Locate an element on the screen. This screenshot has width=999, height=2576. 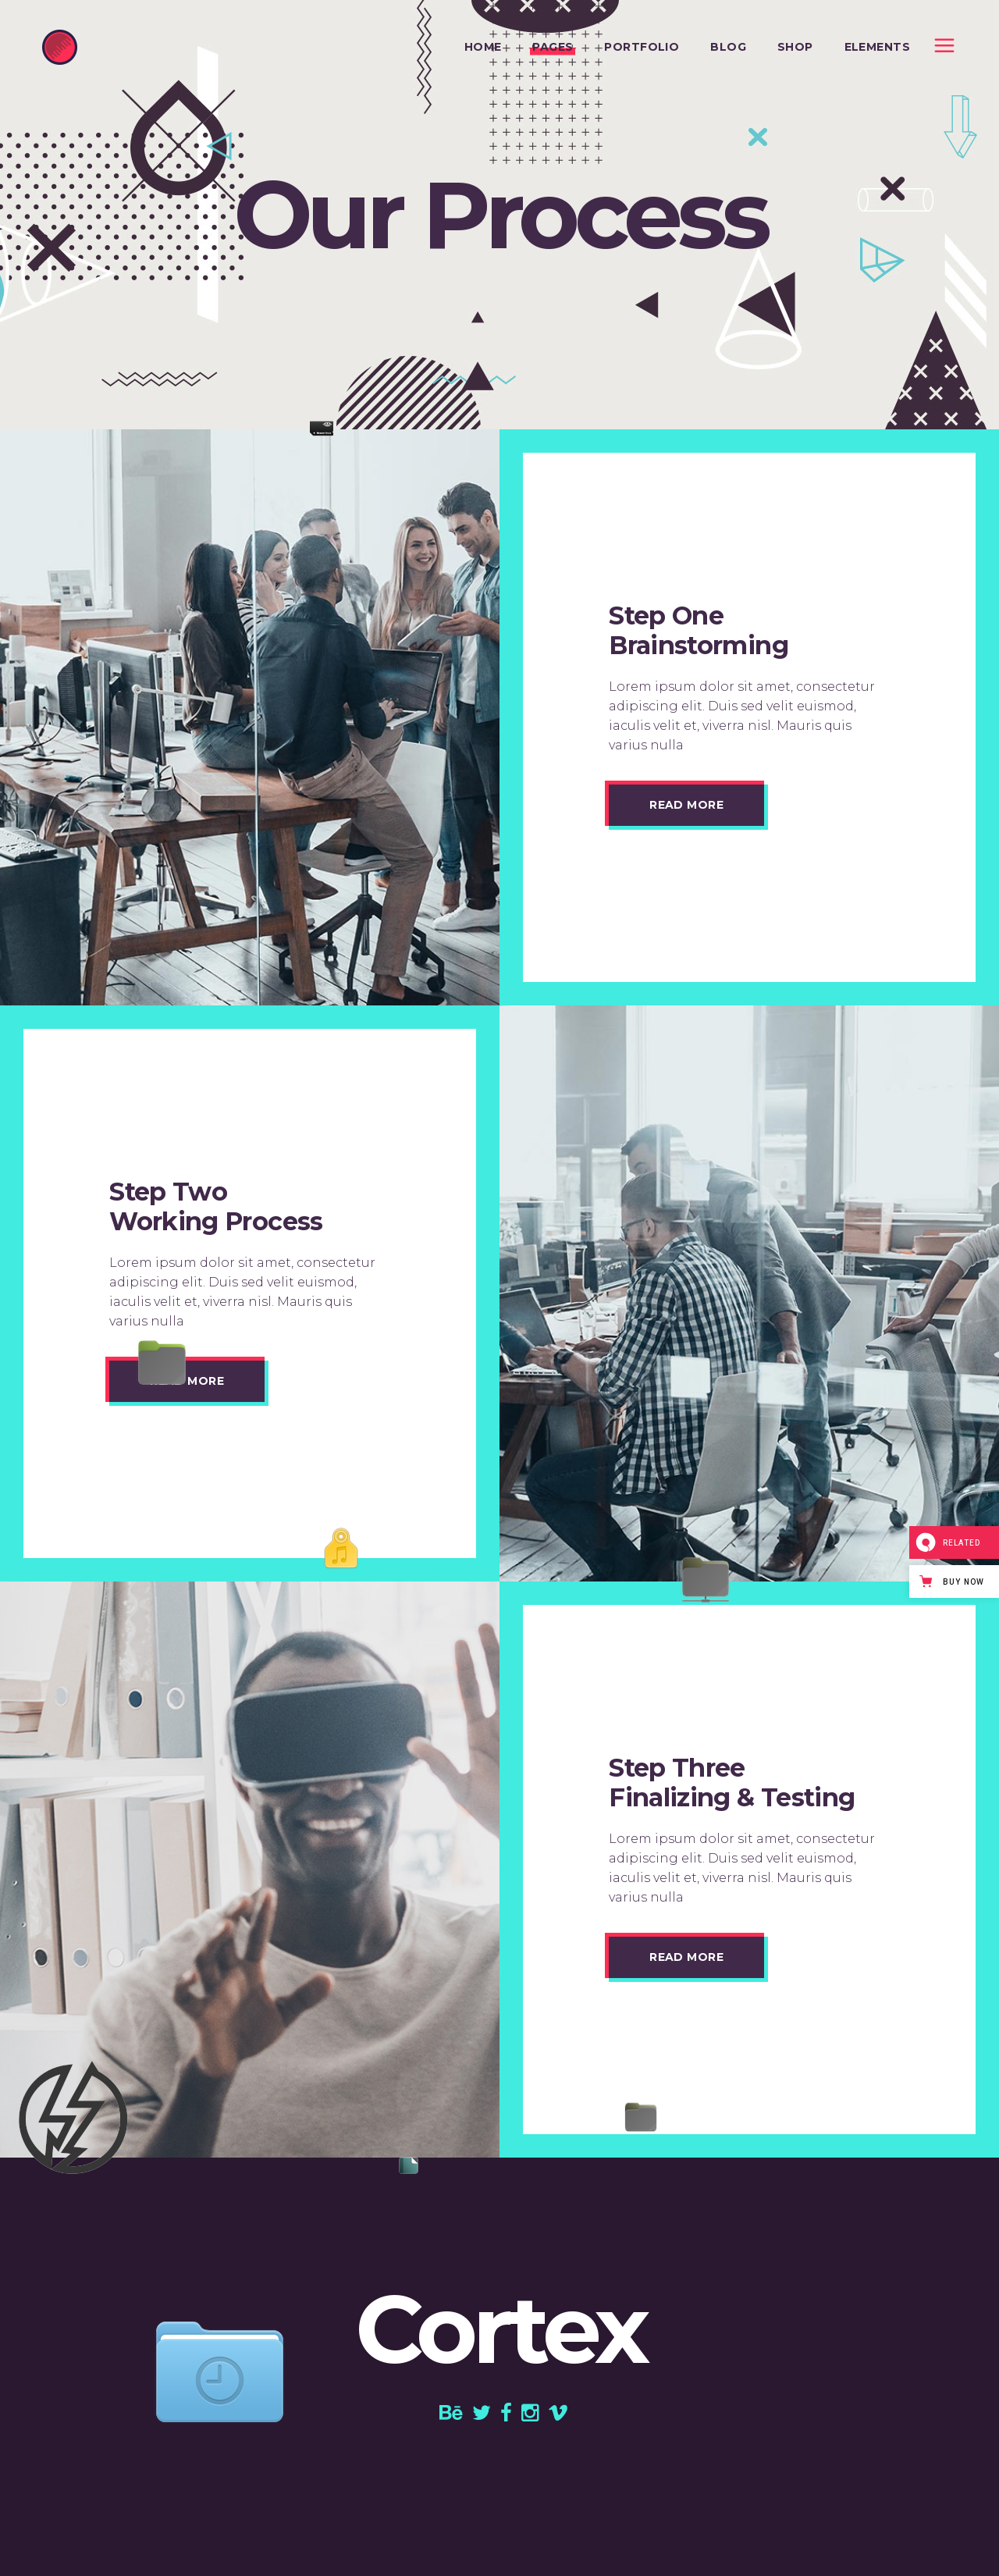
open folder to view files is located at coordinates (641, 2117).